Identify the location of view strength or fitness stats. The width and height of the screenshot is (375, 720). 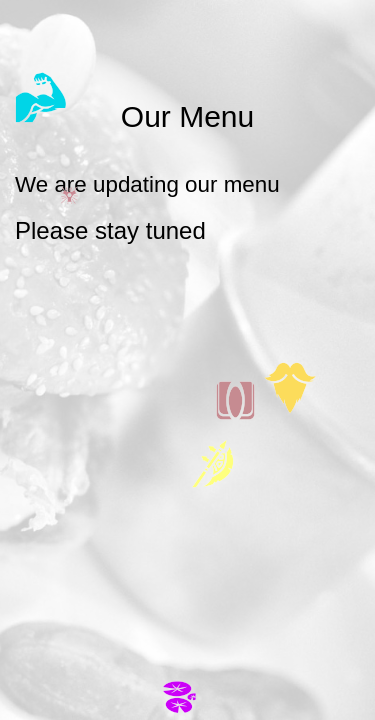
(41, 97).